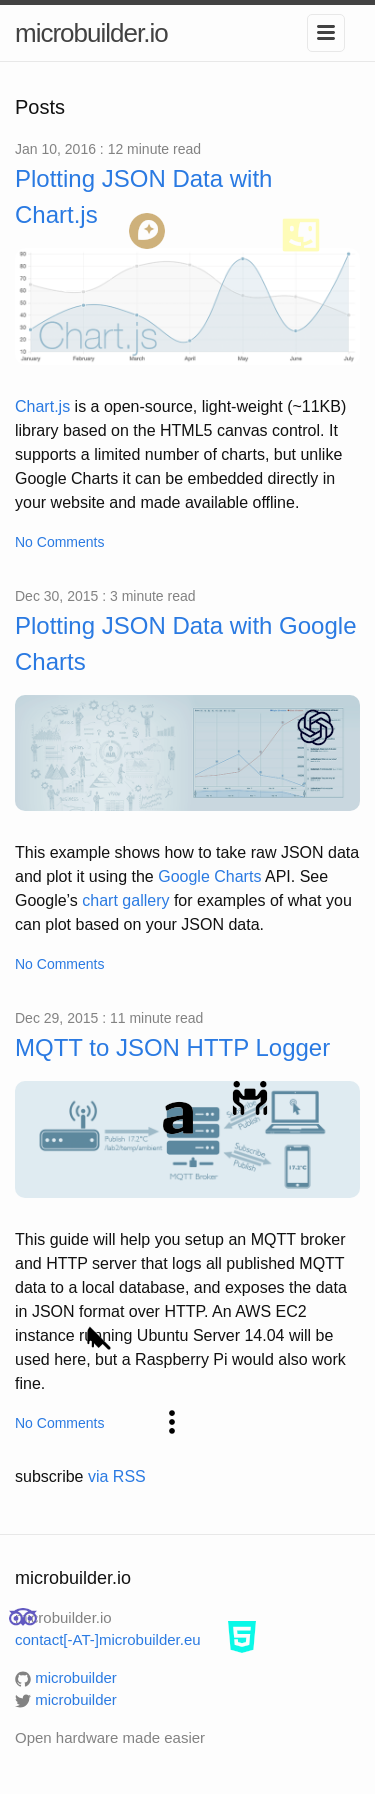  I want to click on open finder to browse files and folders, so click(301, 235).